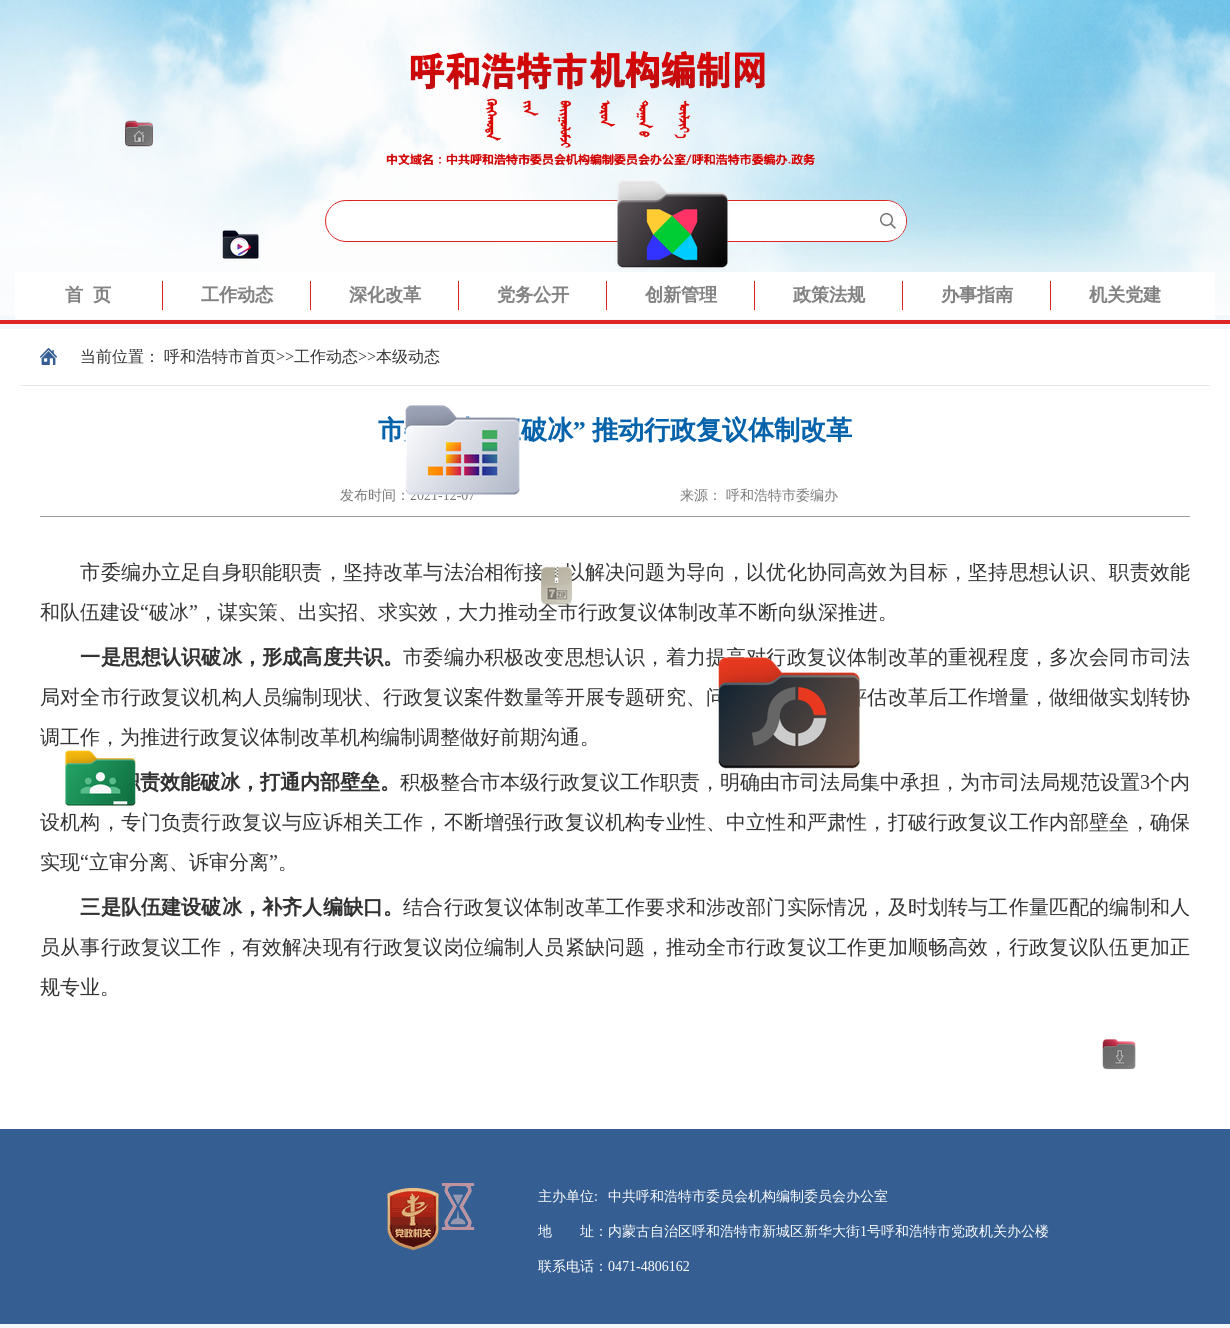  I want to click on folder containing youtube music vanced app files, so click(240, 245).